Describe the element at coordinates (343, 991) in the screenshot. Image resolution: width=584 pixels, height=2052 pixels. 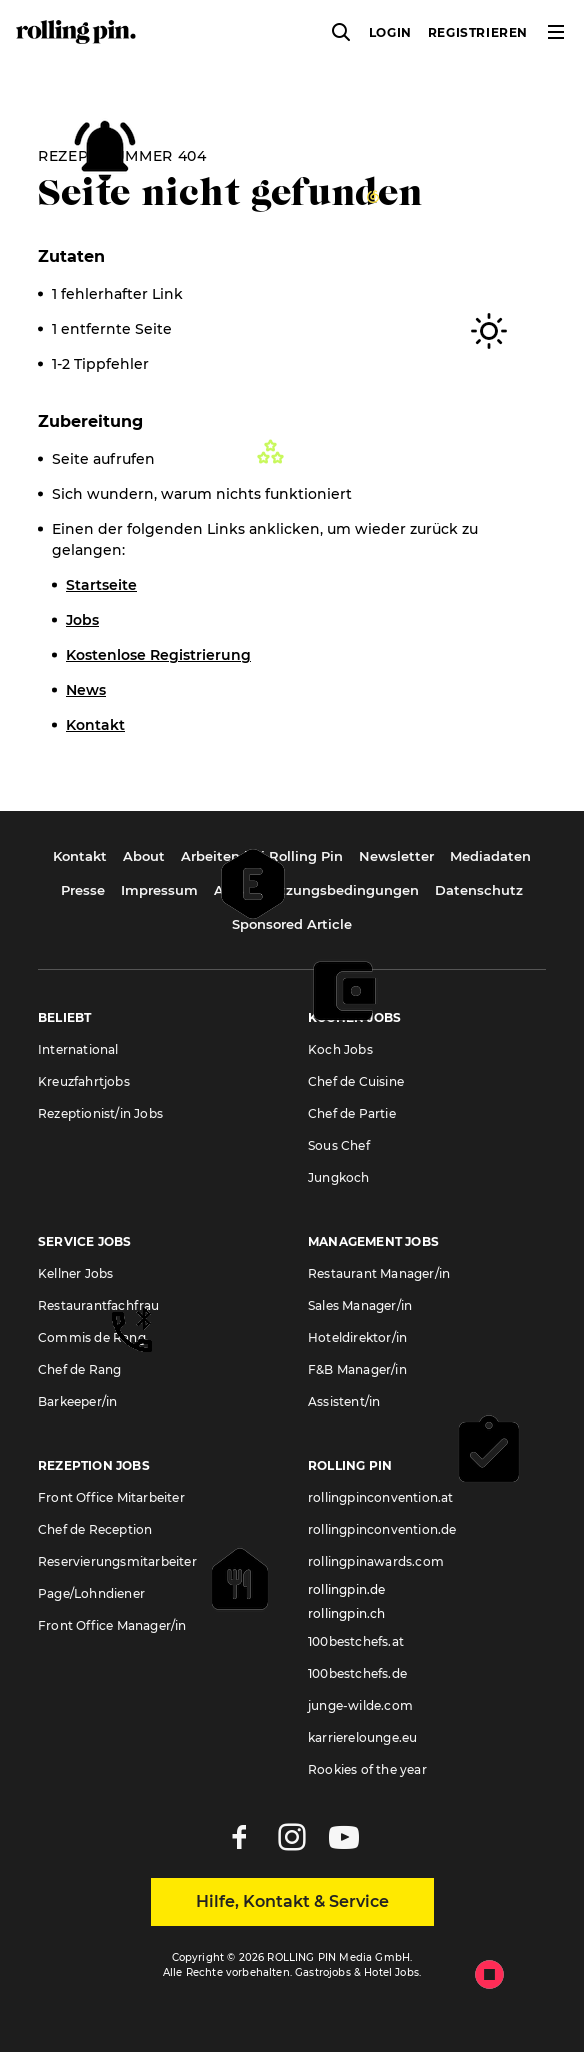
I see `access your digital wallet` at that location.